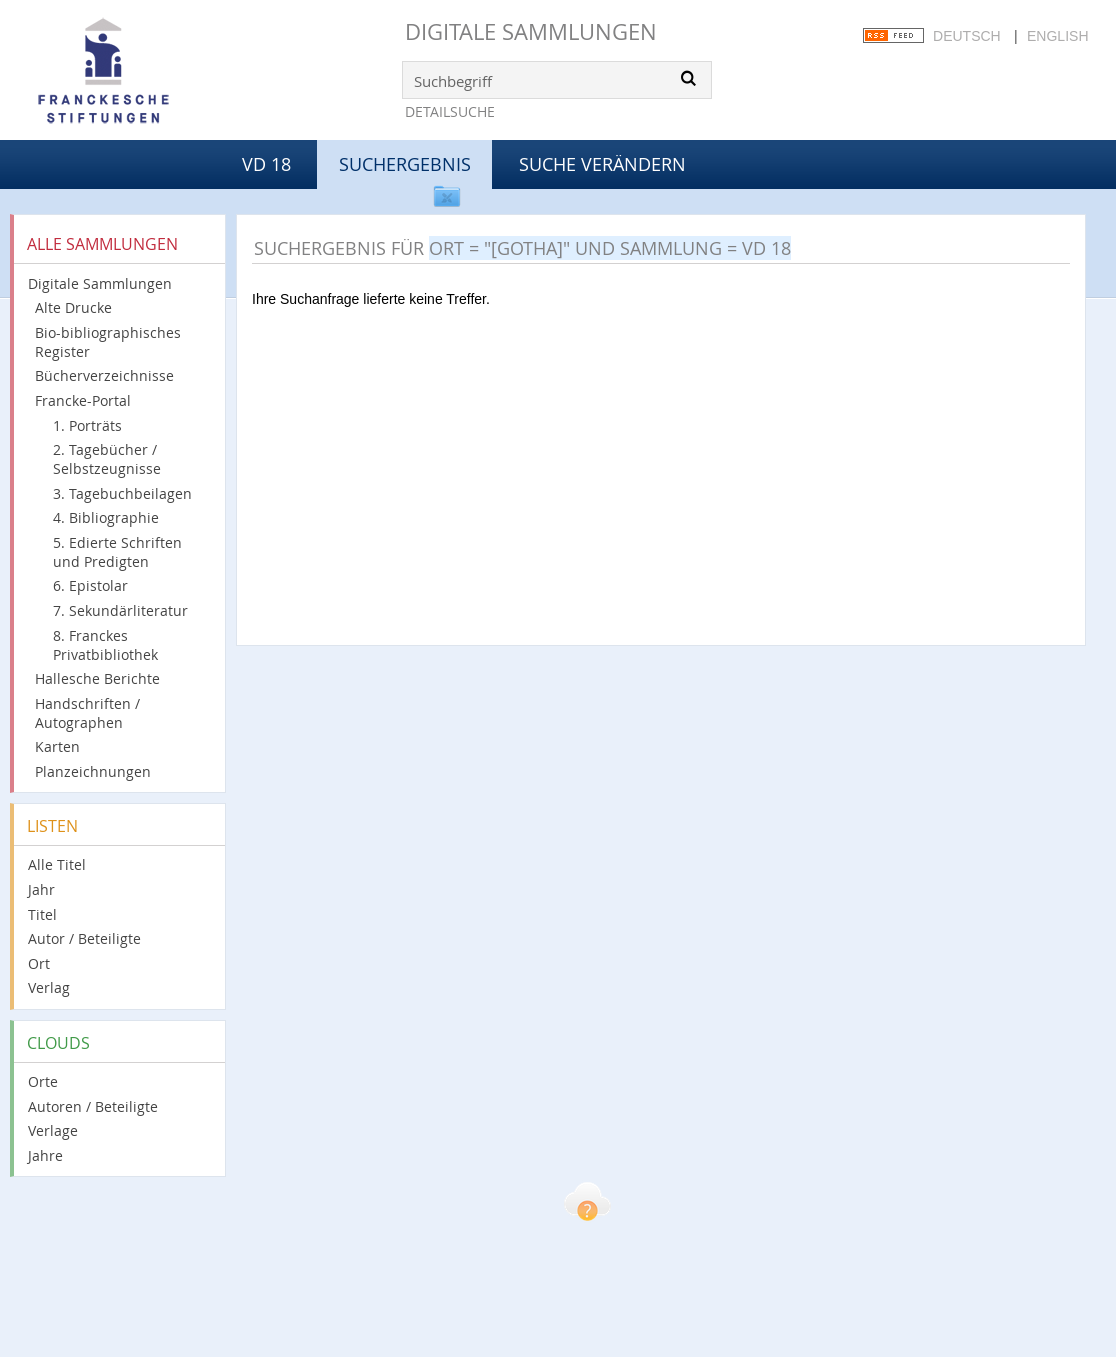 This screenshot has width=1116, height=1357. What do you see at coordinates (587, 1201) in the screenshot?
I see `weather data currently unavailable` at bounding box center [587, 1201].